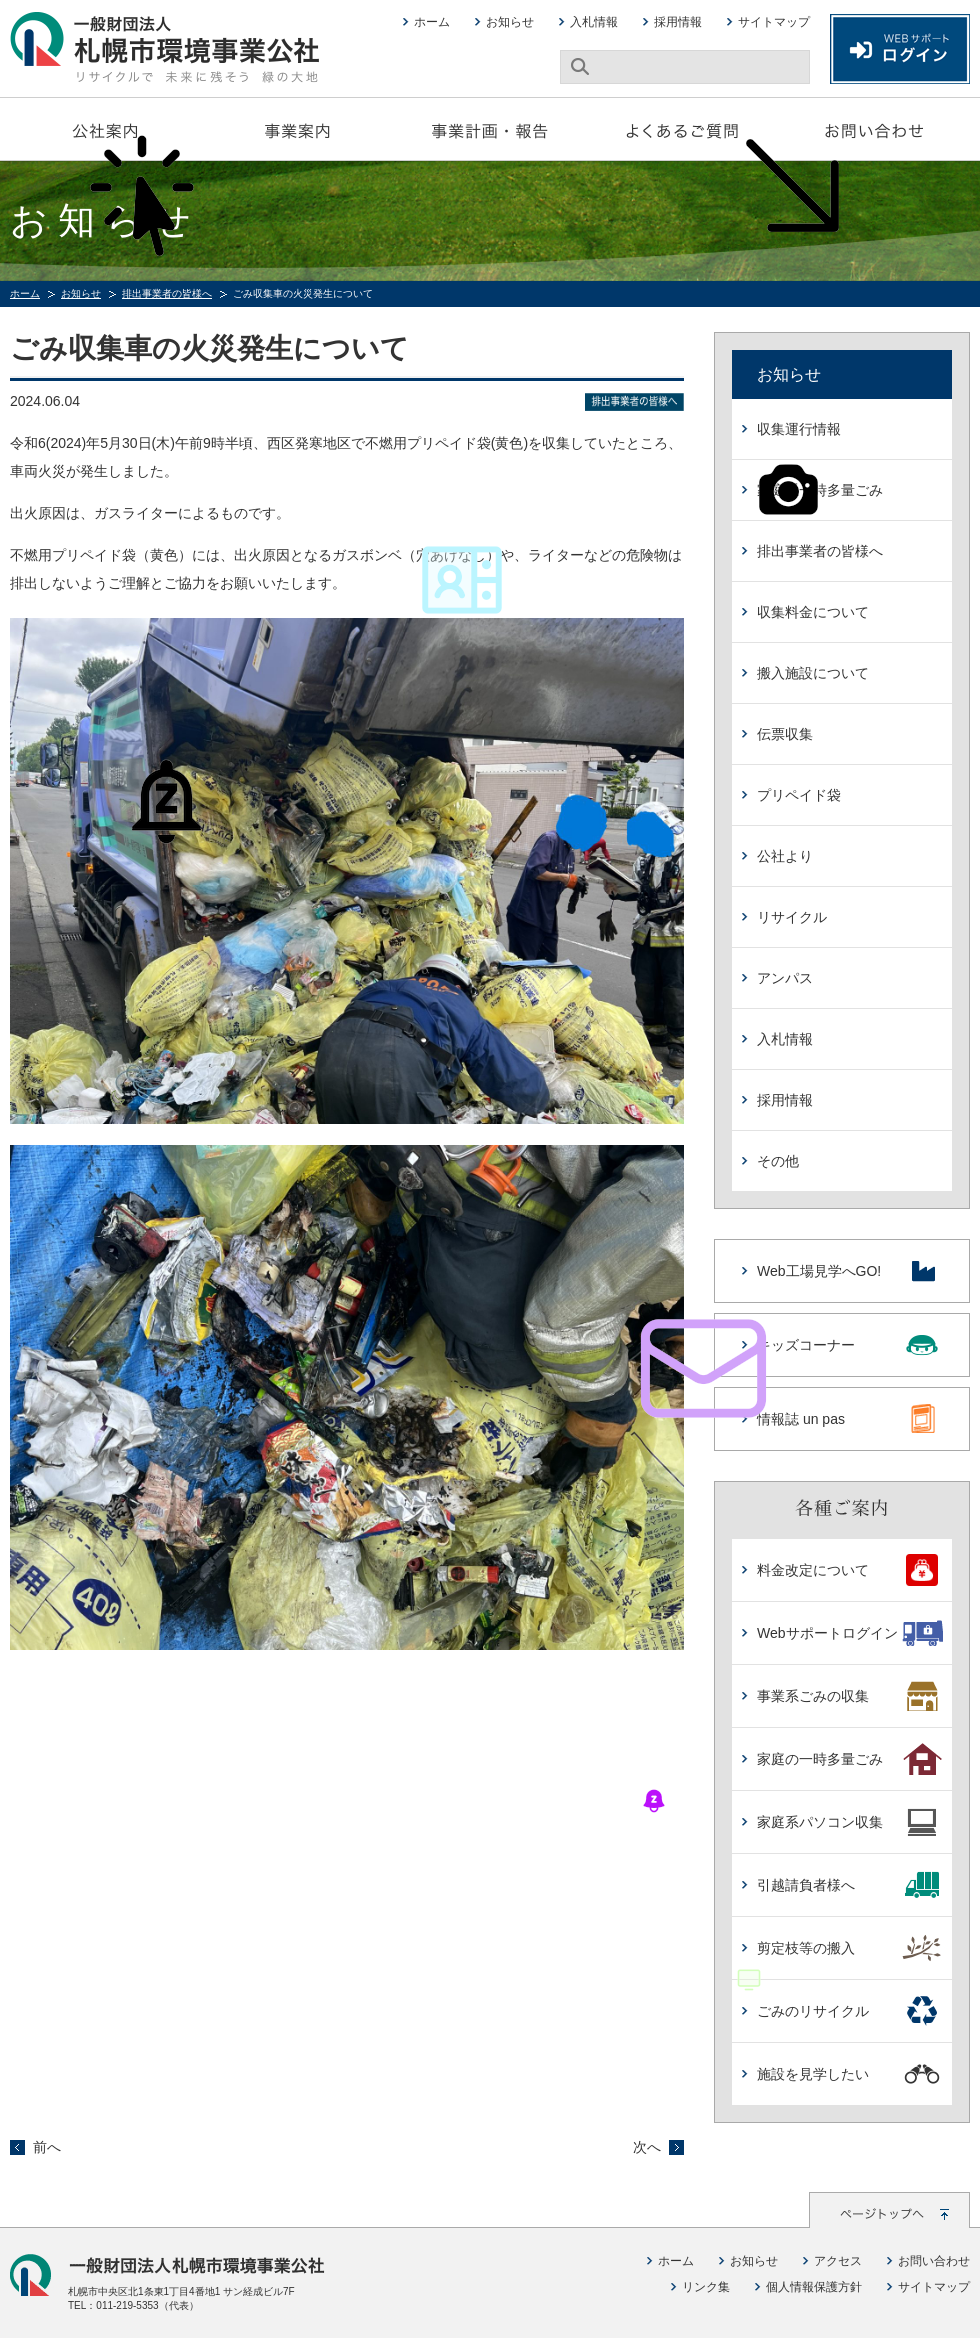  I want to click on view on desktop display, so click(749, 1979).